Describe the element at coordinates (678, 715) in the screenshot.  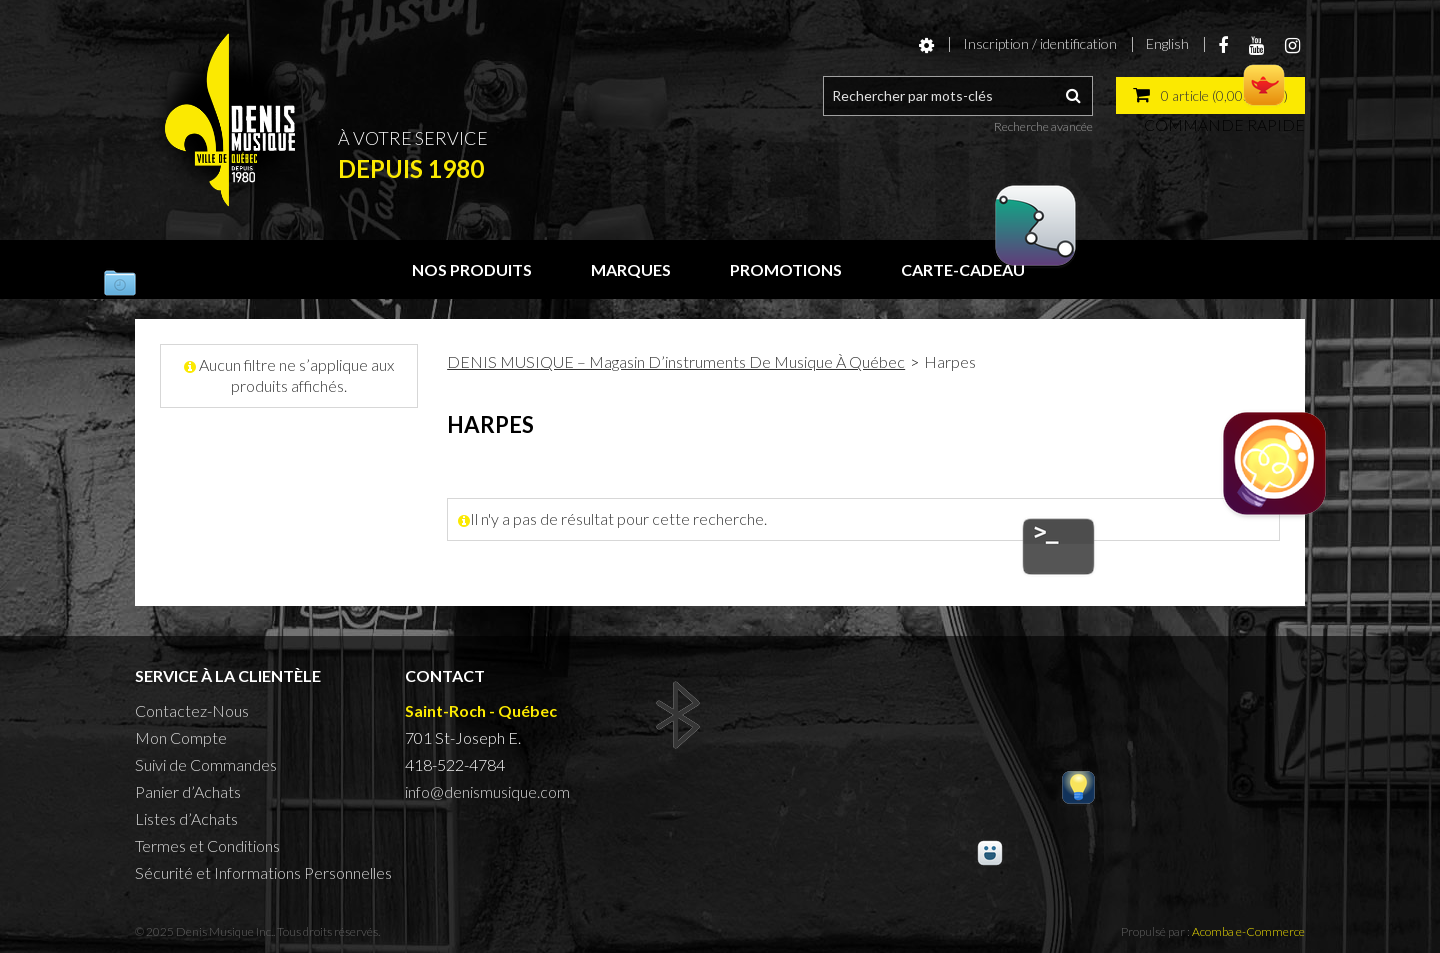
I see `access bluetooth settings` at that location.